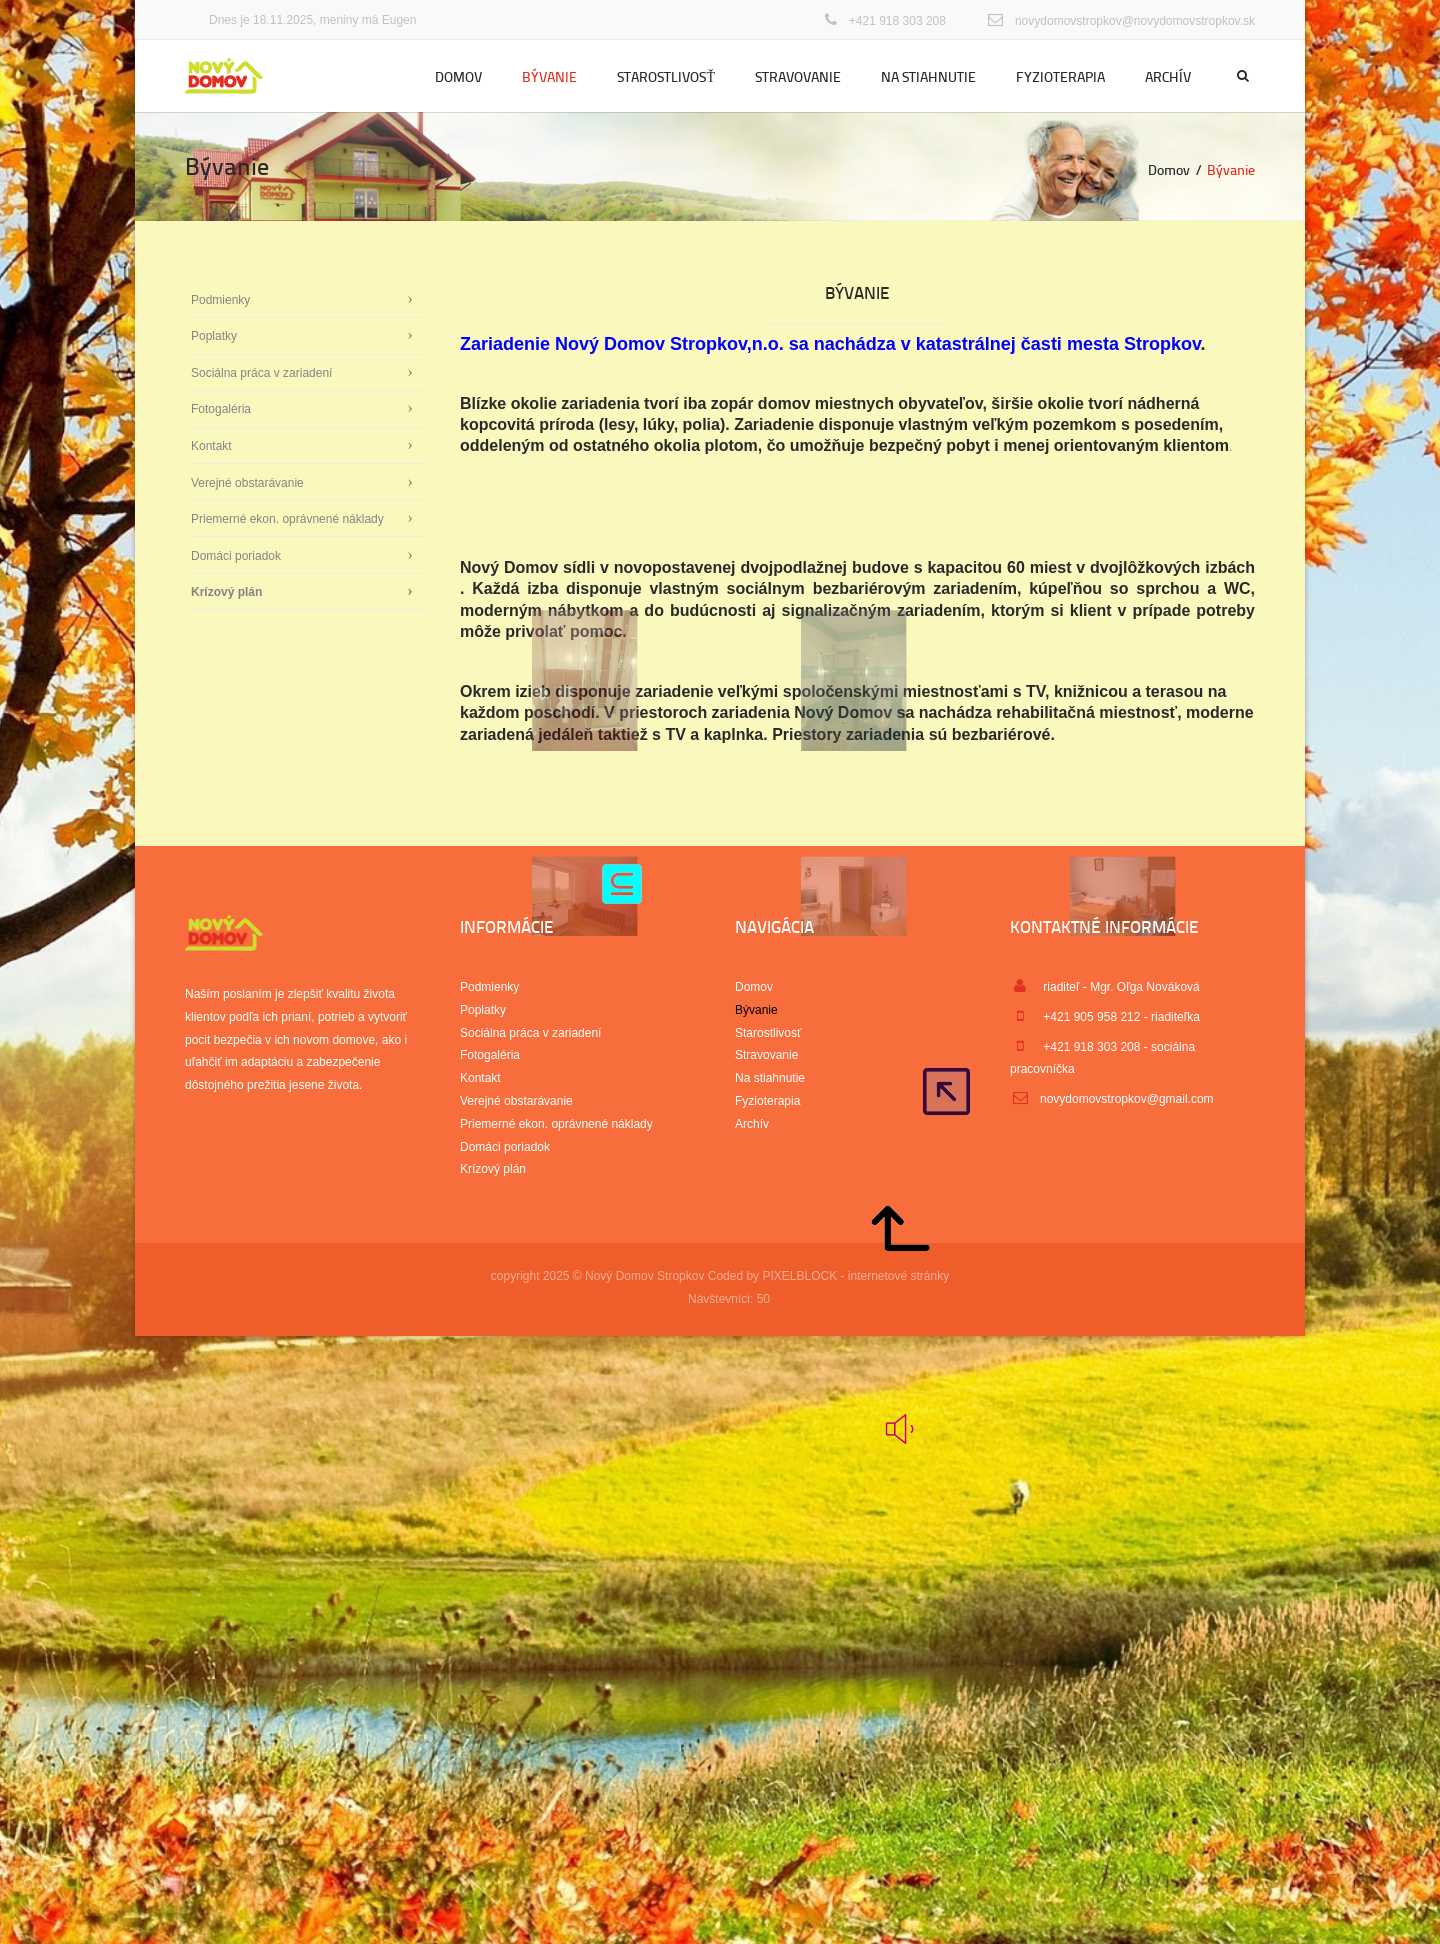 Image resolution: width=1440 pixels, height=1944 pixels. I want to click on audio playing at low volume, so click(902, 1429).